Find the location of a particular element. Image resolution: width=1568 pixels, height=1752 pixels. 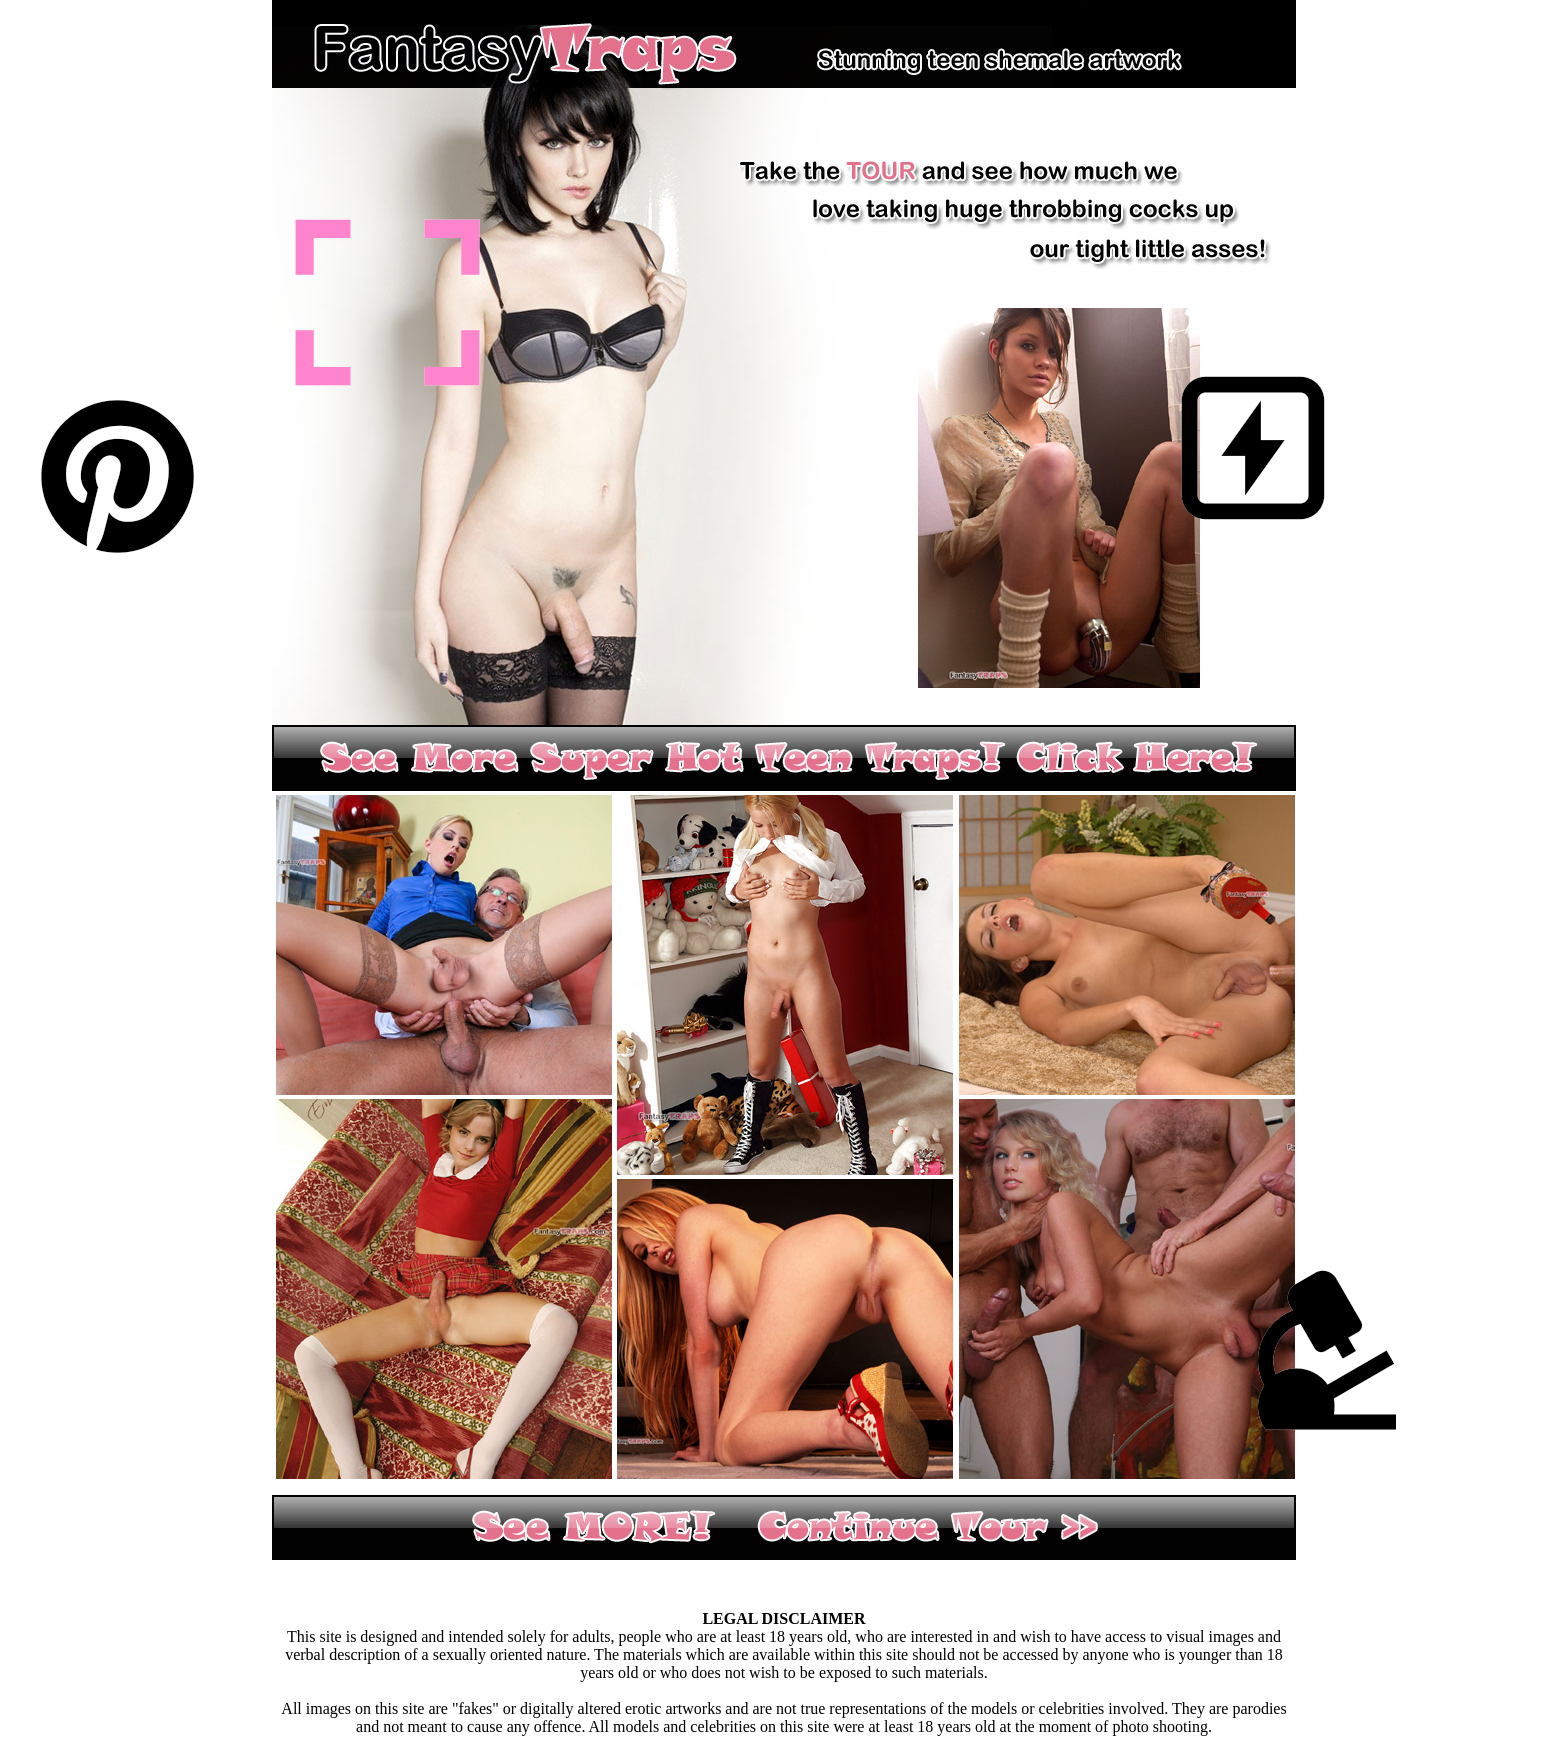

open Pinterest app is located at coordinates (117, 476).